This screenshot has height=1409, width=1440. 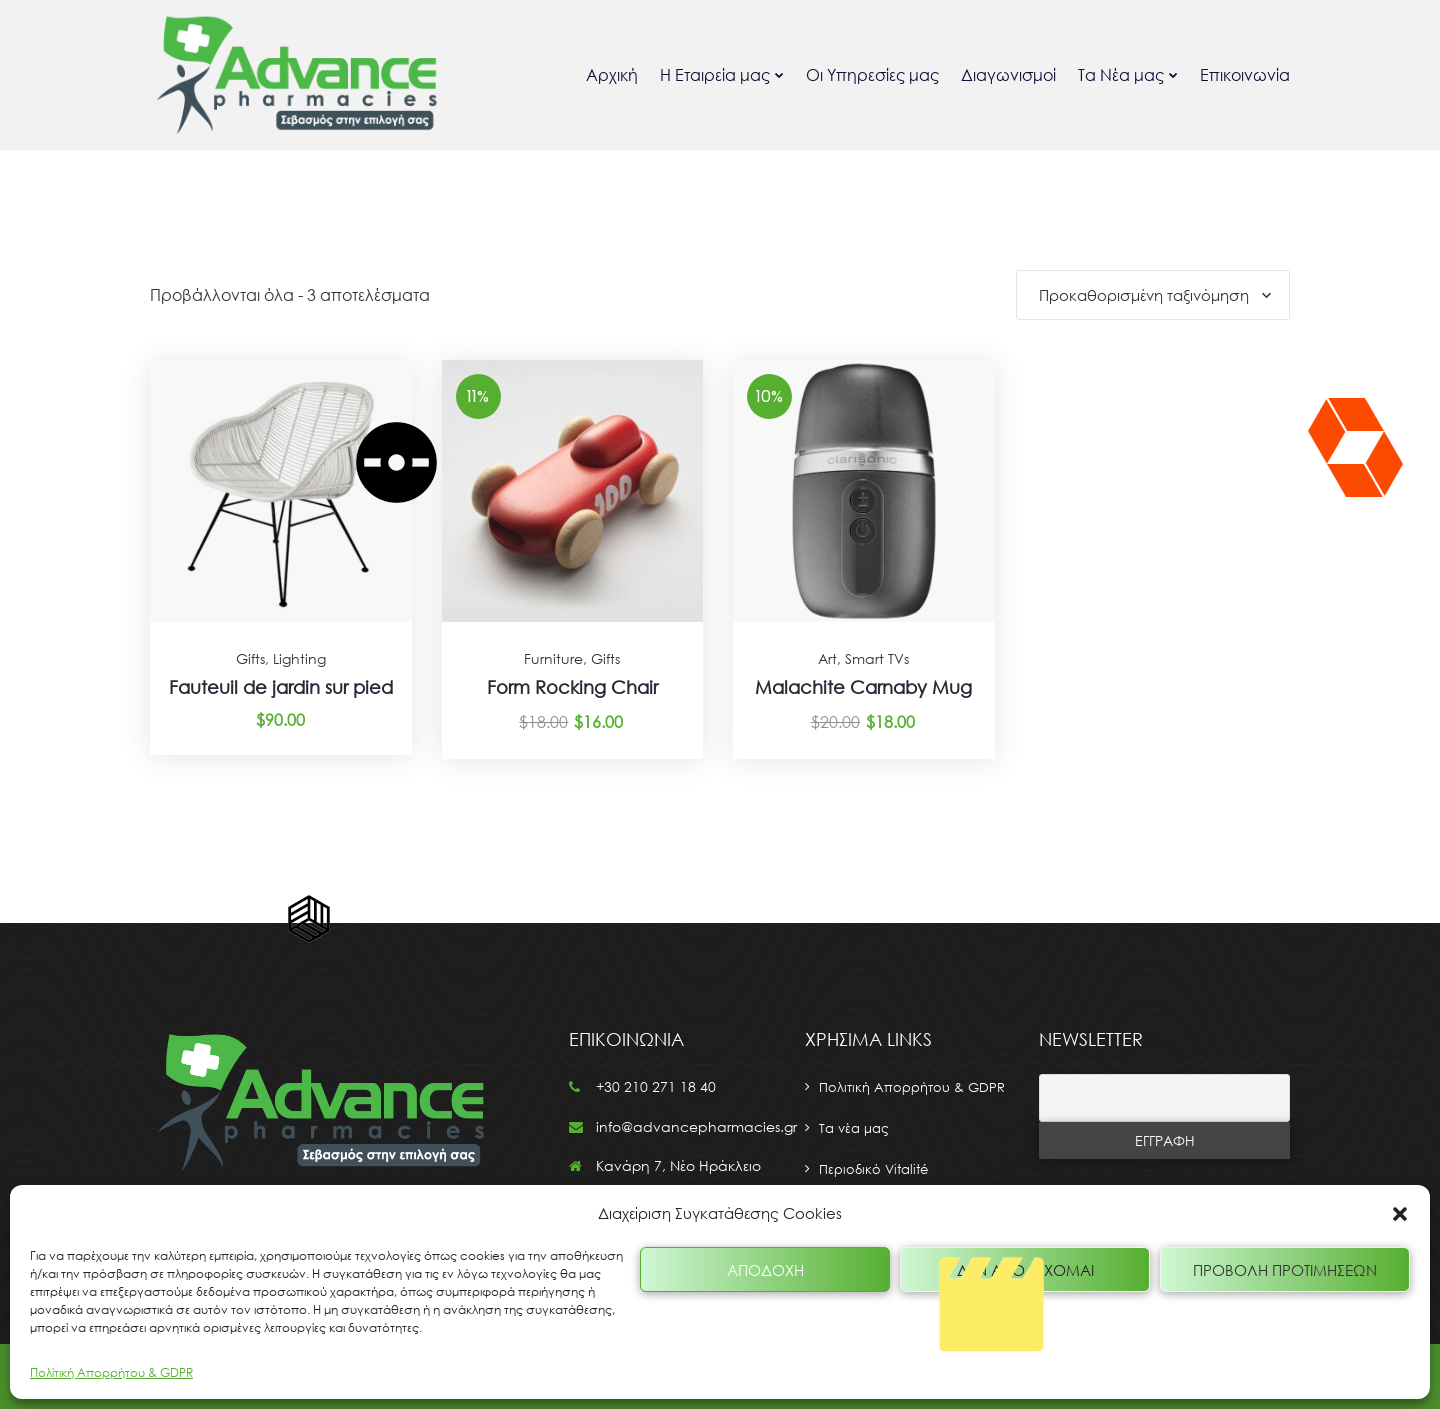 What do you see at coordinates (309, 919) in the screenshot?
I see `open badges platform logo` at bounding box center [309, 919].